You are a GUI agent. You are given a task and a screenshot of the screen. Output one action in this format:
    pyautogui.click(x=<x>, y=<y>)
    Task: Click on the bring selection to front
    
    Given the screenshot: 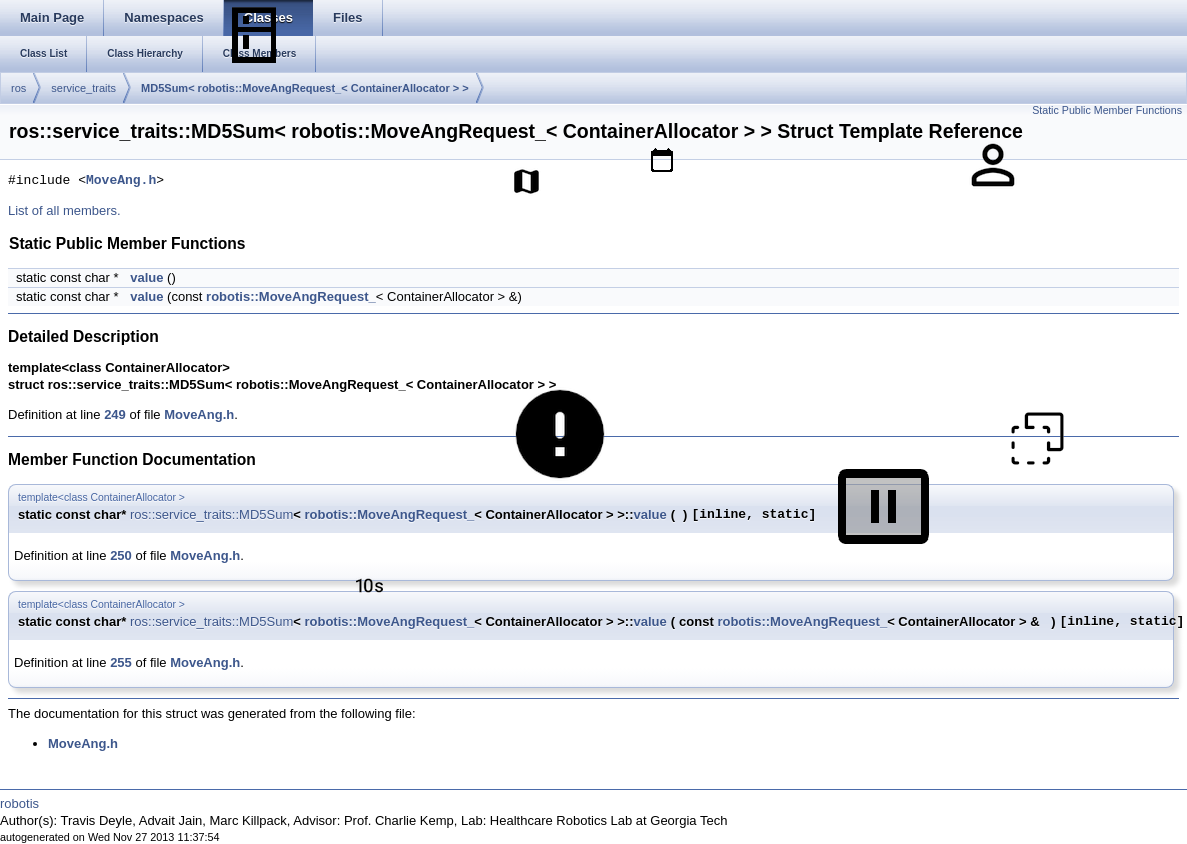 What is the action you would take?
    pyautogui.click(x=1037, y=438)
    